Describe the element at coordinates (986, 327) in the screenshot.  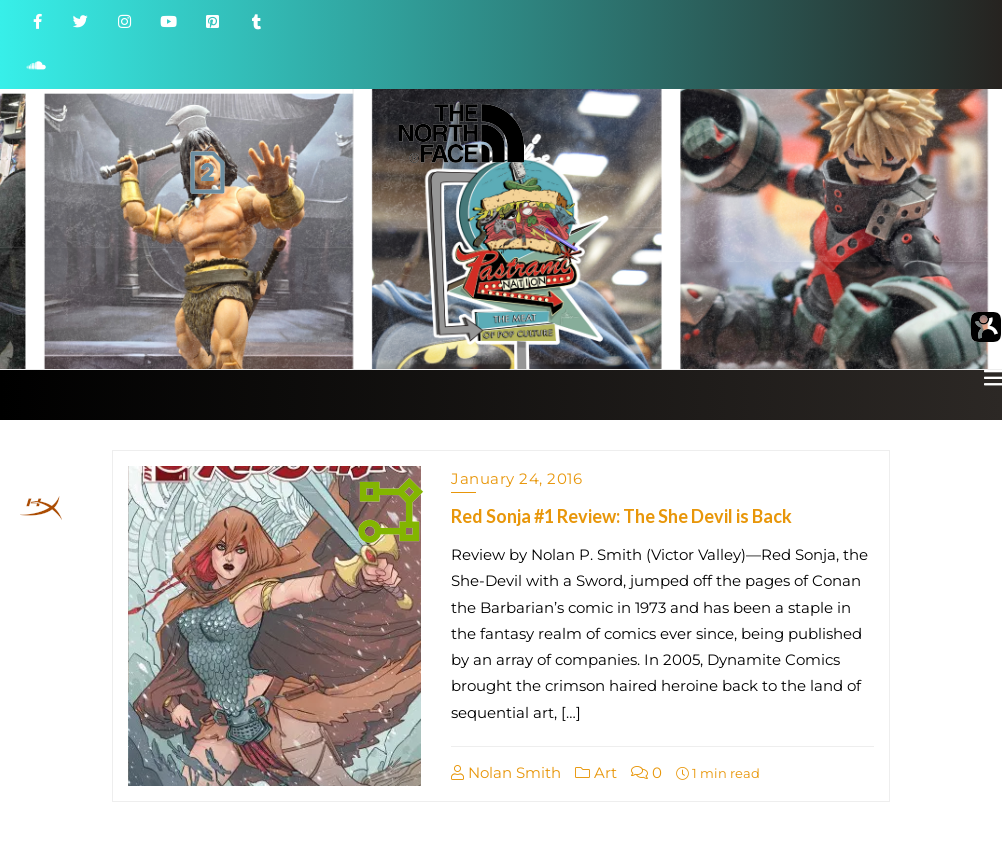
I see `open the Dianping app` at that location.